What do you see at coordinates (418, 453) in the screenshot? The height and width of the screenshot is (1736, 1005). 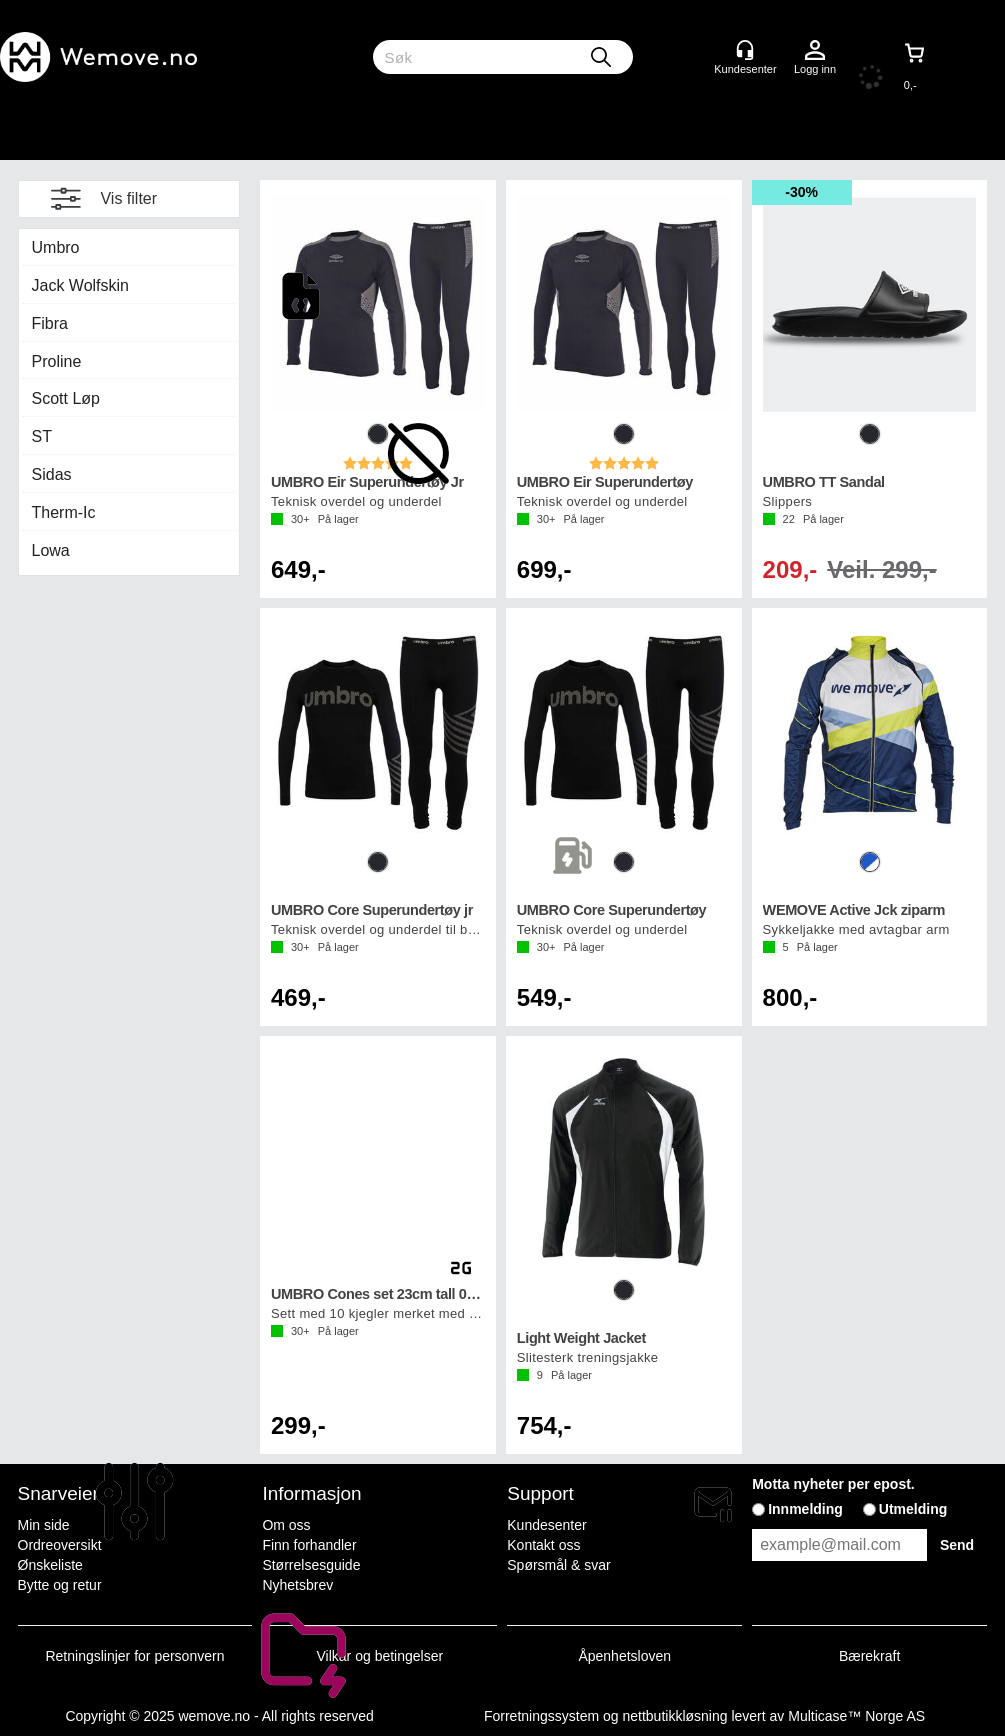 I see `indicates a disabled or unavailable feature` at bounding box center [418, 453].